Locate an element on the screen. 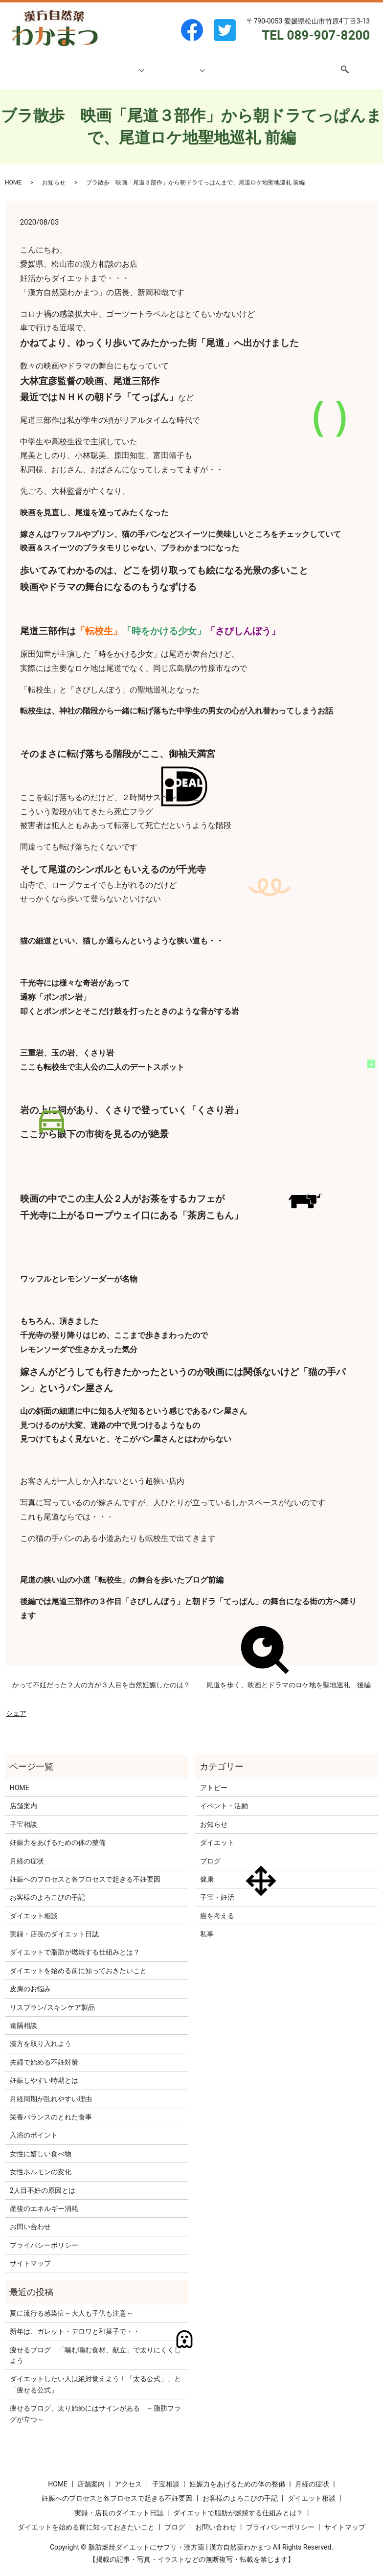  access medical records or patient files is located at coordinates (371, 1063).